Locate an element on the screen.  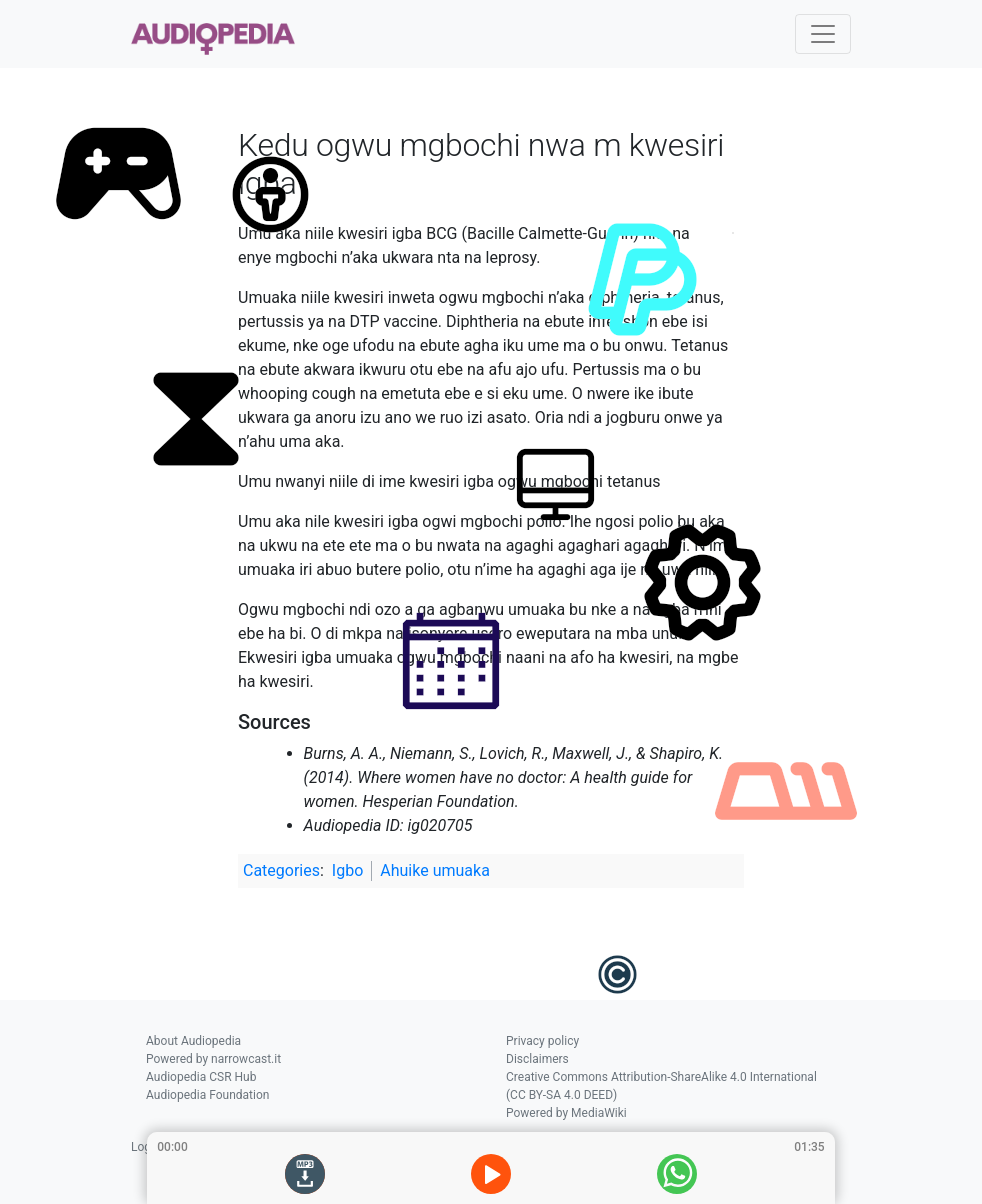
indicates loading or processing in progress is located at coordinates (196, 419).